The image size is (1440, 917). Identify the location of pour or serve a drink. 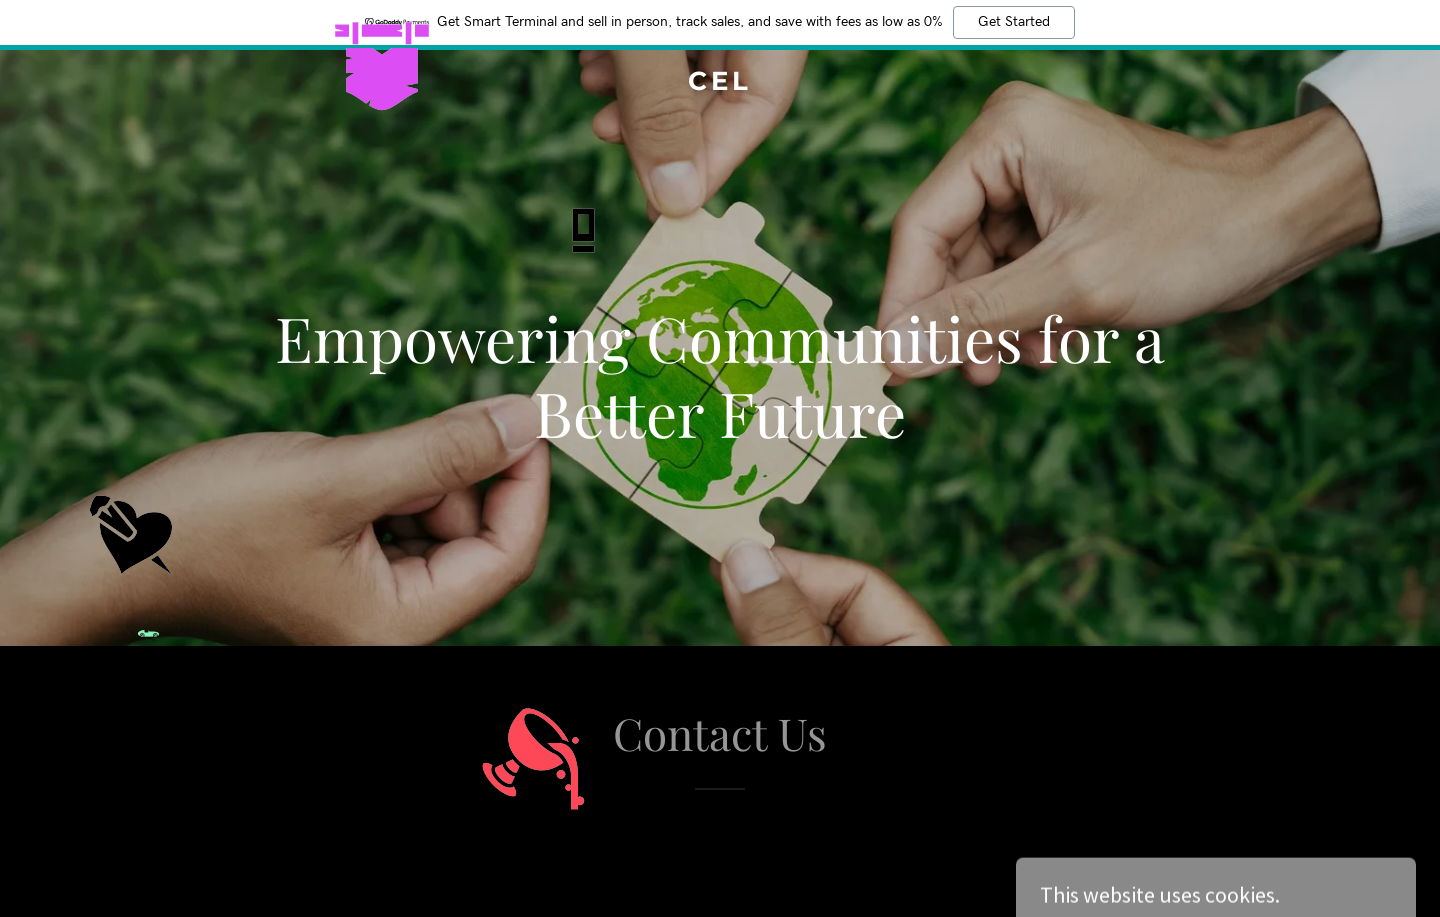
(533, 758).